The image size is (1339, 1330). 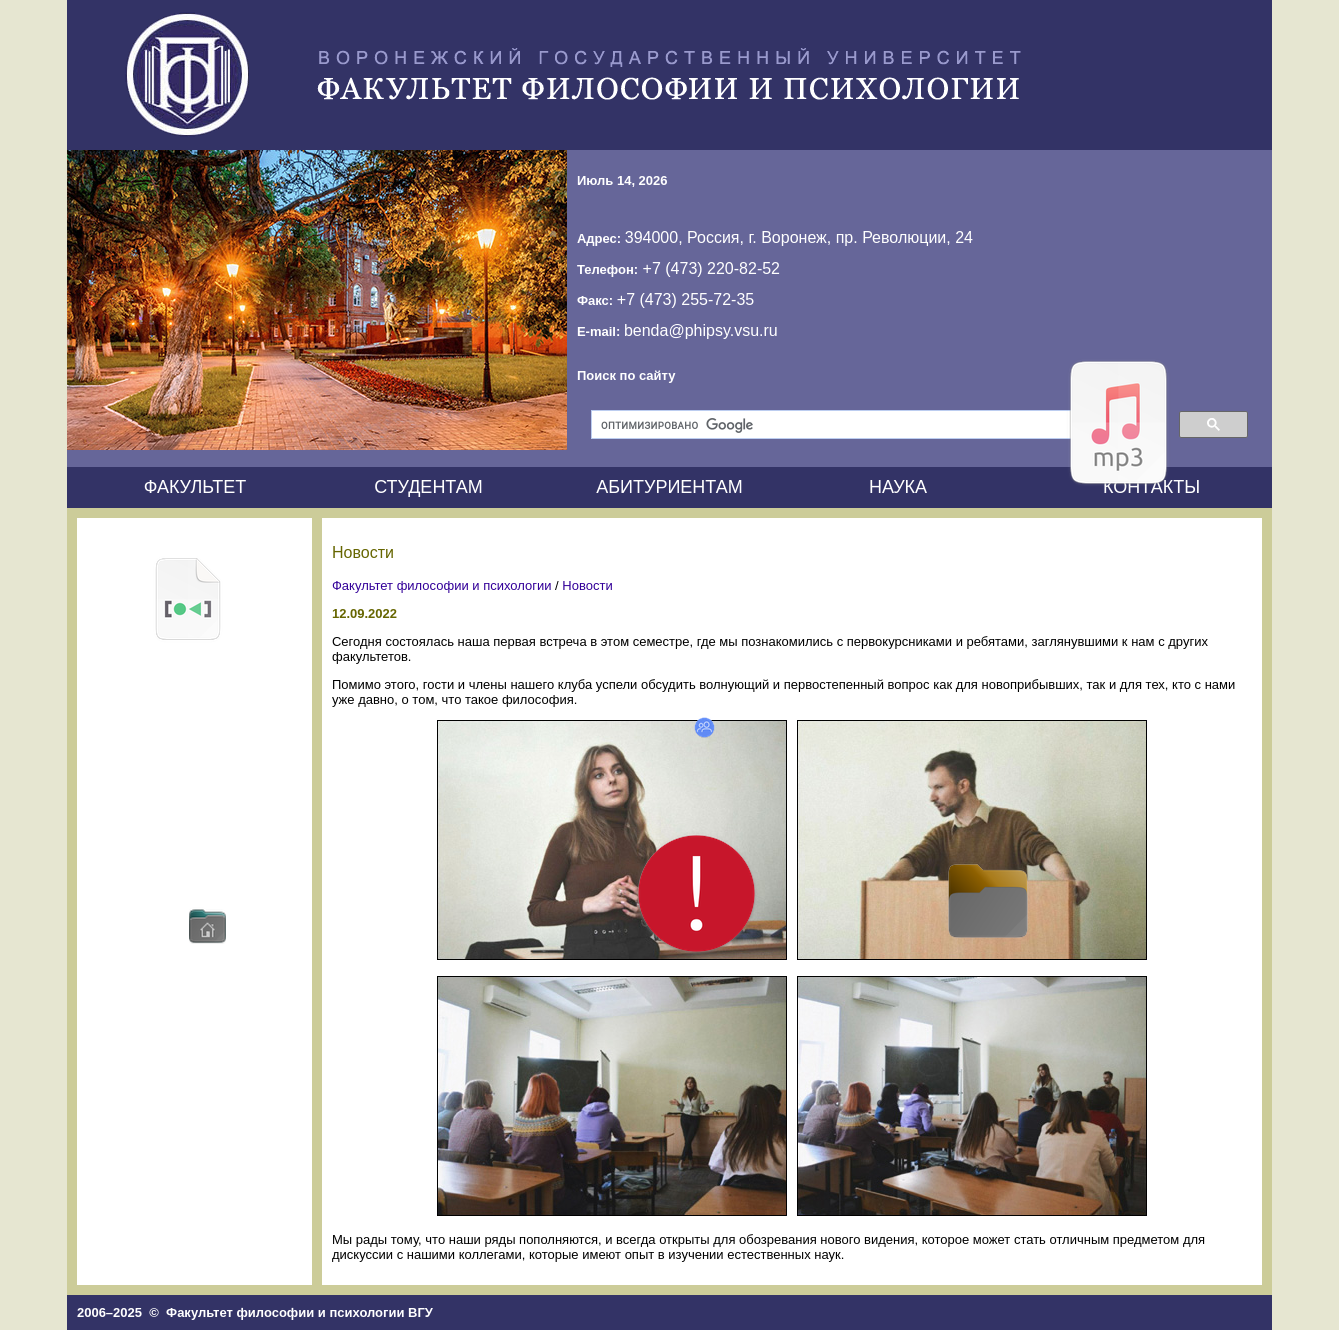 I want to click on indicates a critical warning or error state, so click(x=696, y=893).